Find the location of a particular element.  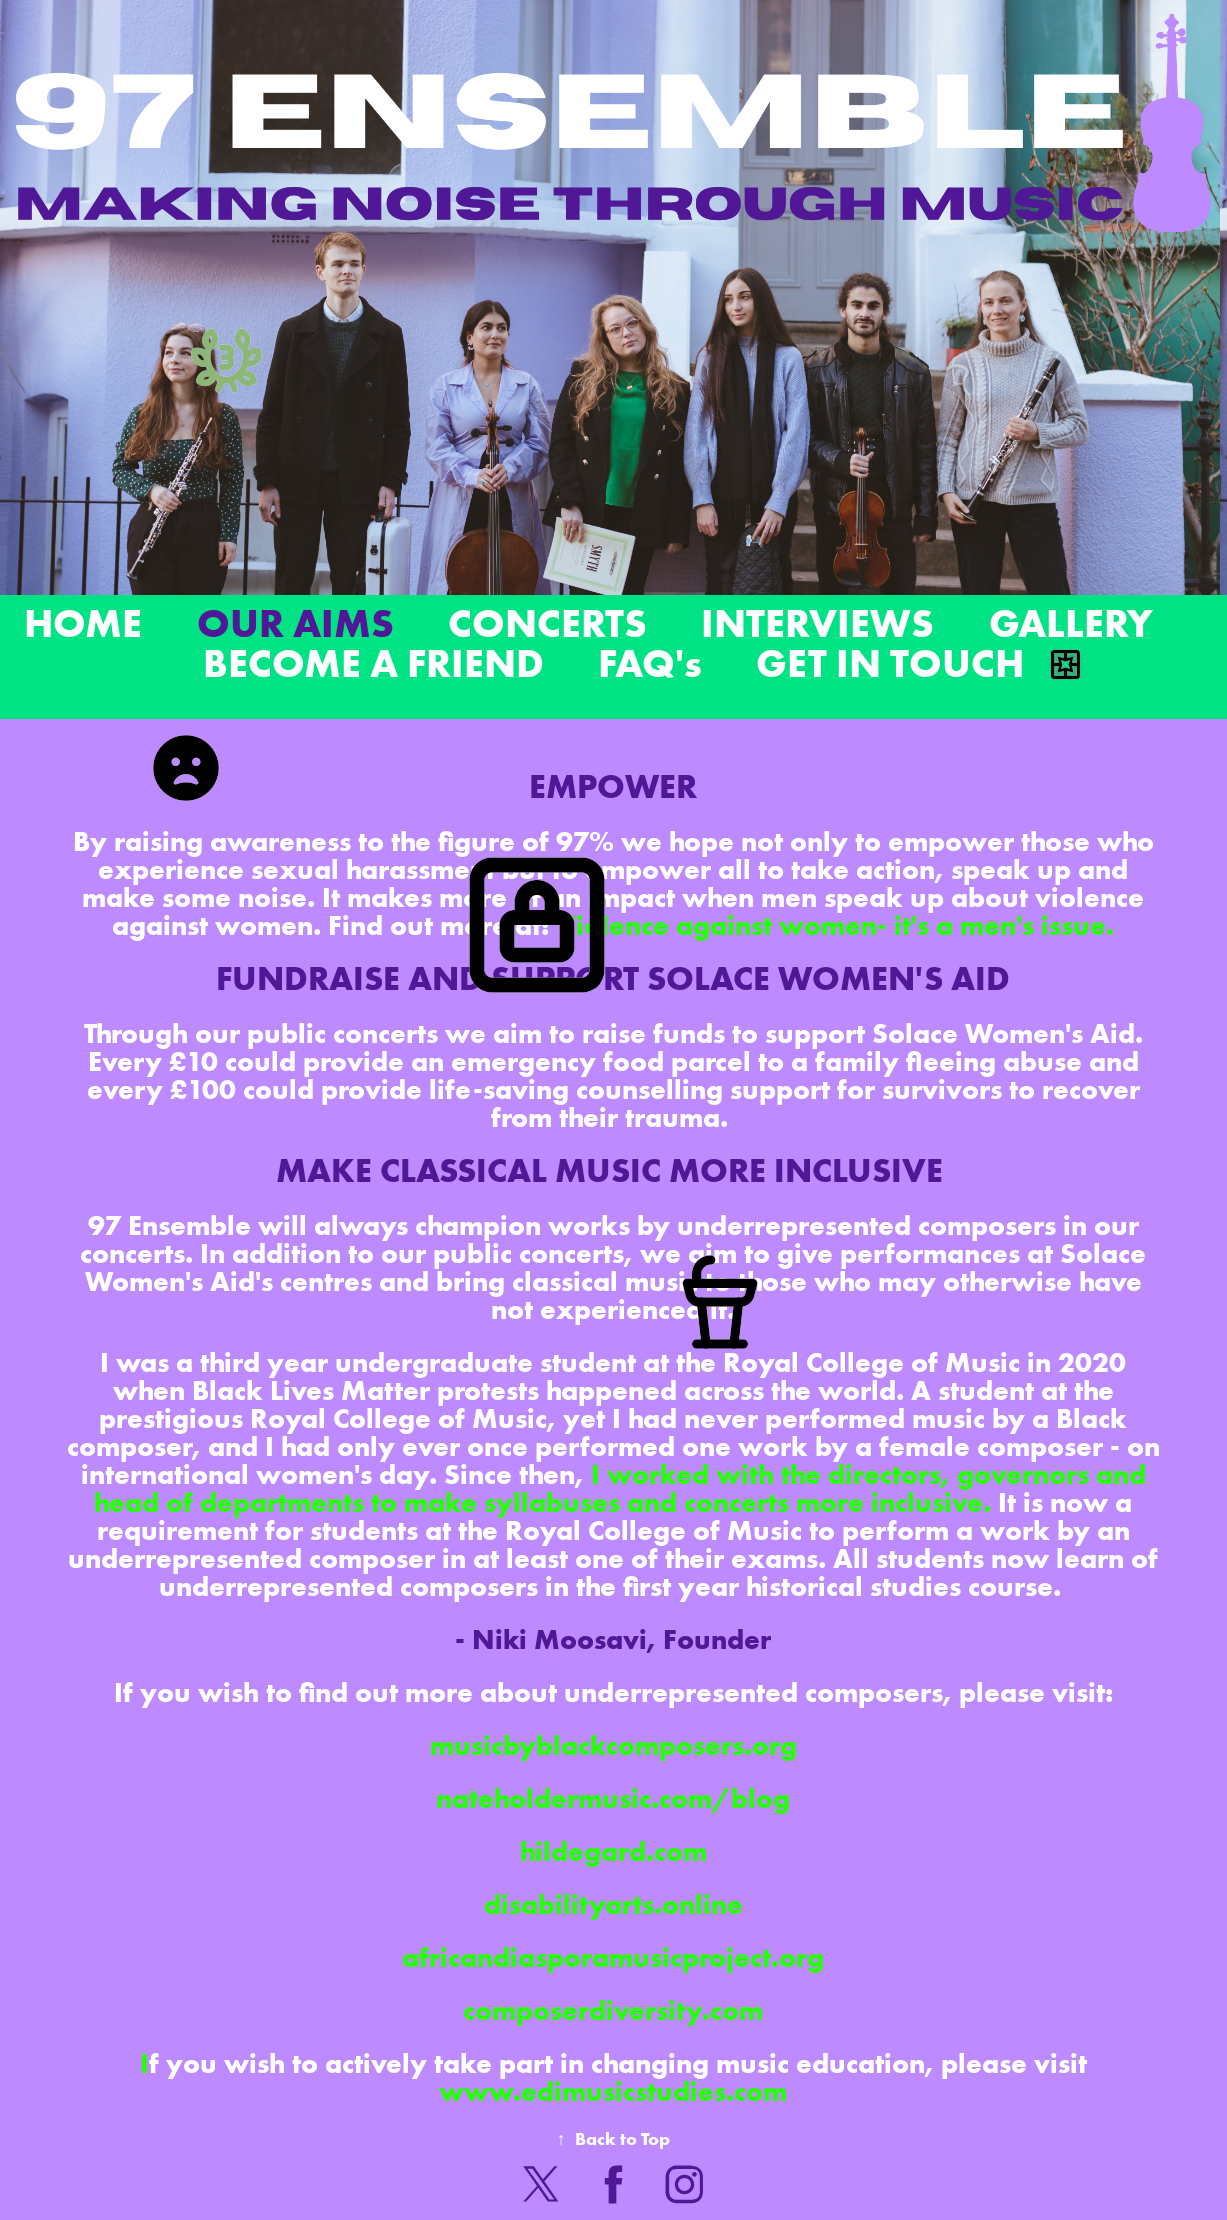

access security or privacy settings is located at coordinates (537, 925).